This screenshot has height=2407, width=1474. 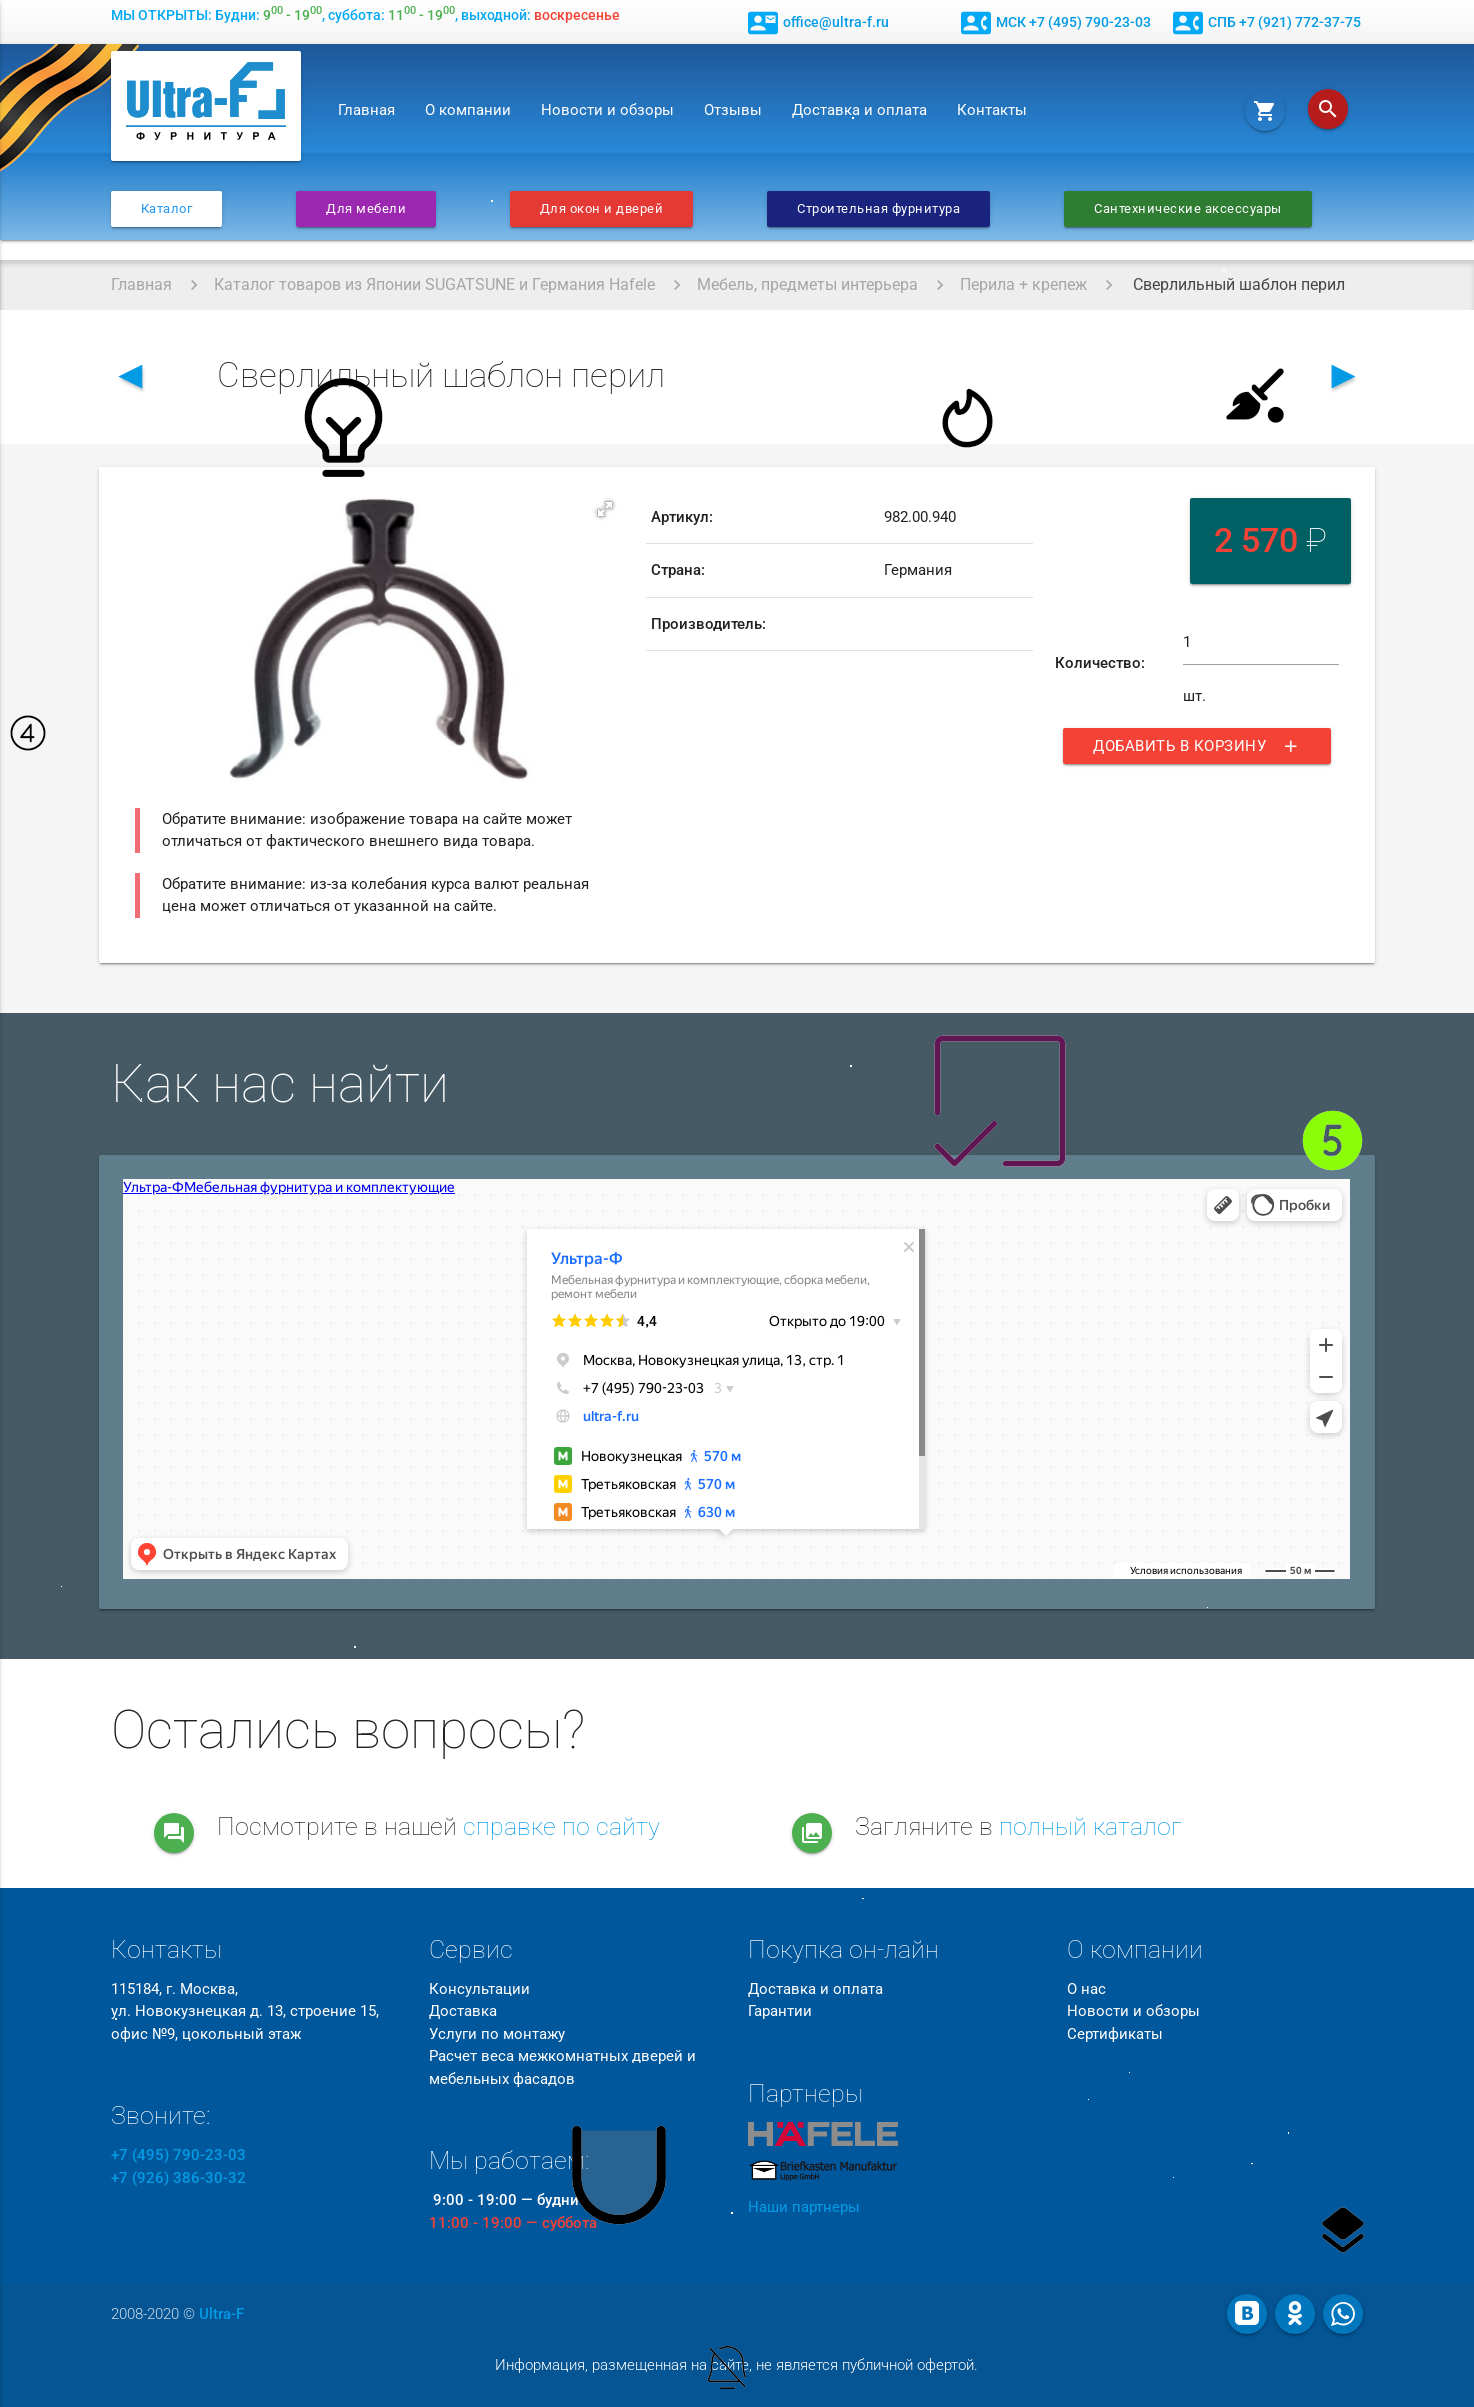 I want to click on mute notifications, so click(x=727, y=2367).